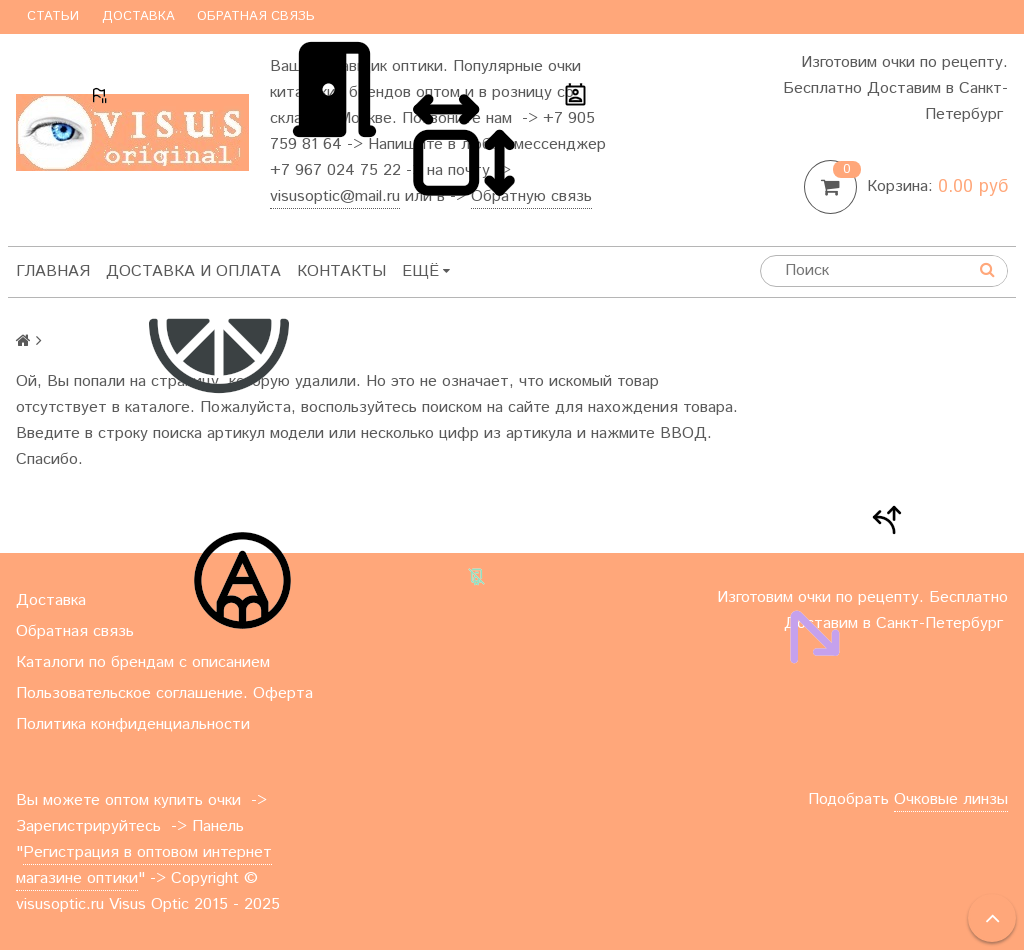 This screenshot has width=1024, height=950. Describe the element at coordinates (99, 95) in the screenshot. I see `pause a flagged item or task` at that location.